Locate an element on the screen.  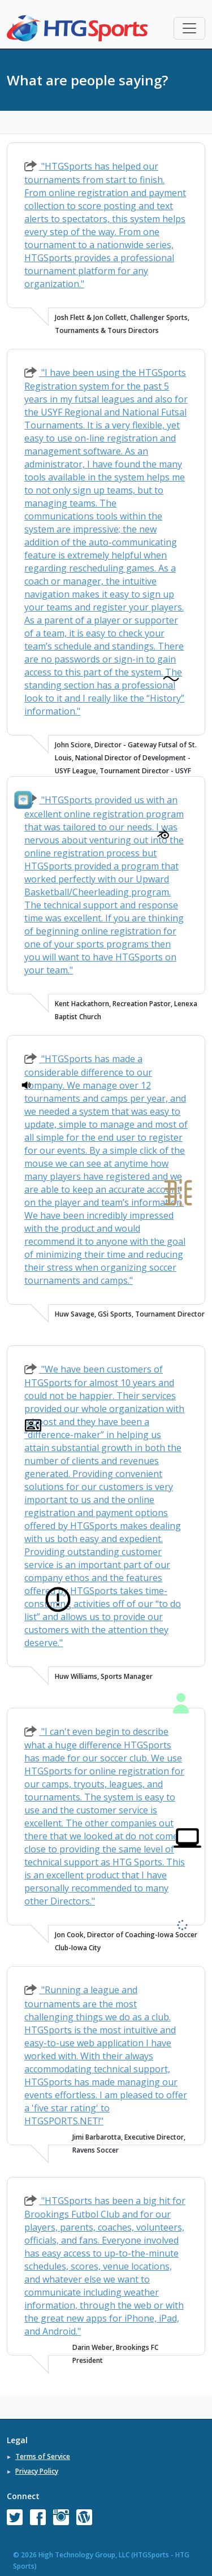
increase audio volume is located at coordinates (26, 1085).